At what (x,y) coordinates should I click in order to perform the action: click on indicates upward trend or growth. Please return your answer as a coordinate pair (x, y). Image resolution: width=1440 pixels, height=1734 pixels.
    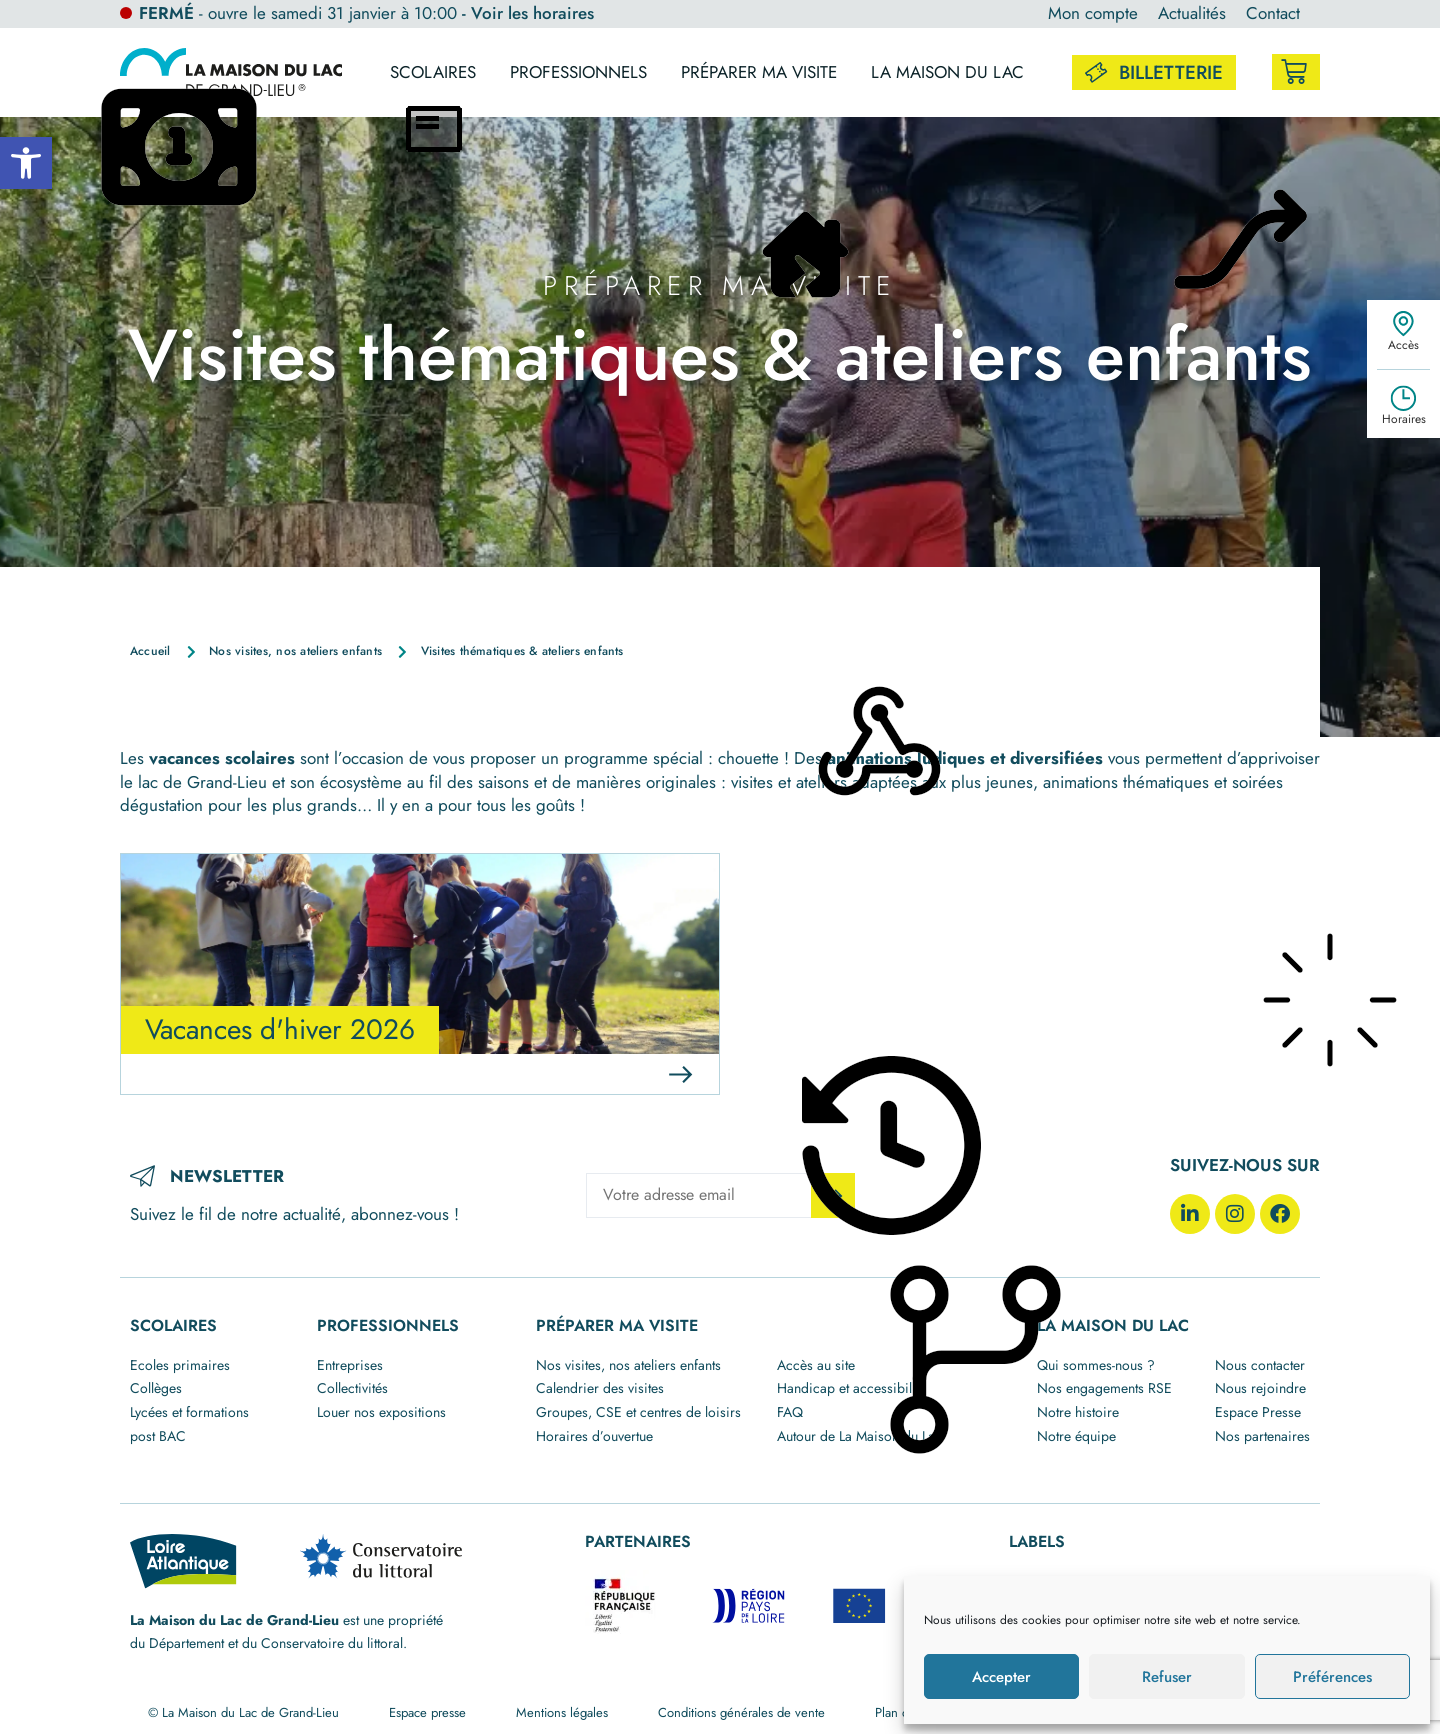
    Looking at the image, I should click on (1240, 242).